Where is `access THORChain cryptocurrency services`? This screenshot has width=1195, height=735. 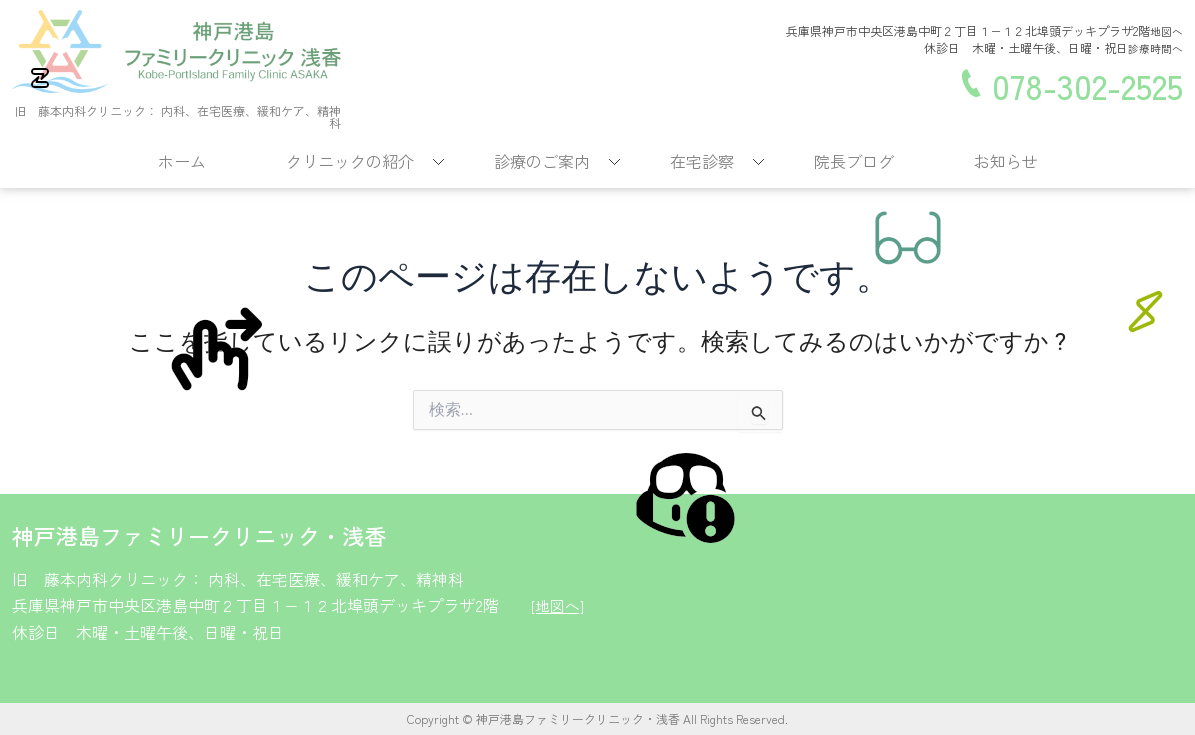
access THORChain cryptocurrency services is located at coordinates (1145, 311).